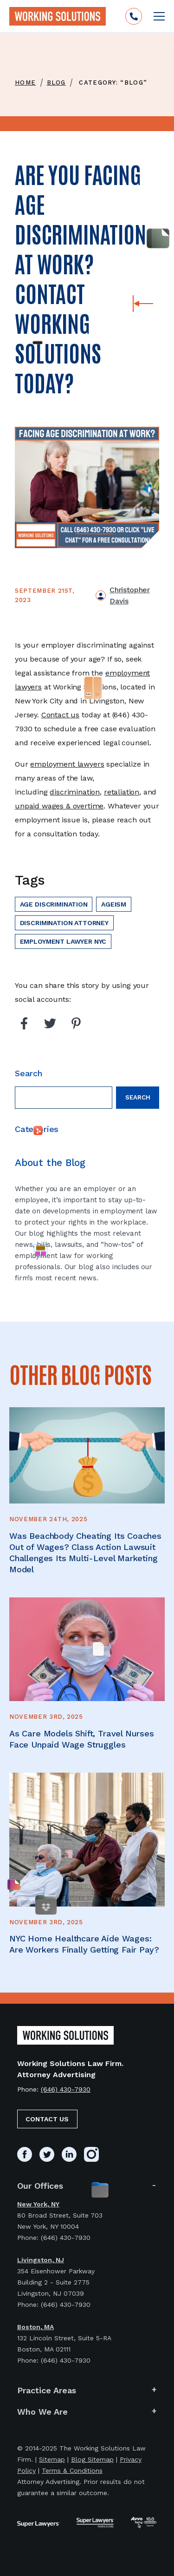 Image resolution: width=174 pixels, height=2576 pixels. Describe the element at coordinates (40, 1251) in the screenshot. I see `select all items in the current view` at that location.